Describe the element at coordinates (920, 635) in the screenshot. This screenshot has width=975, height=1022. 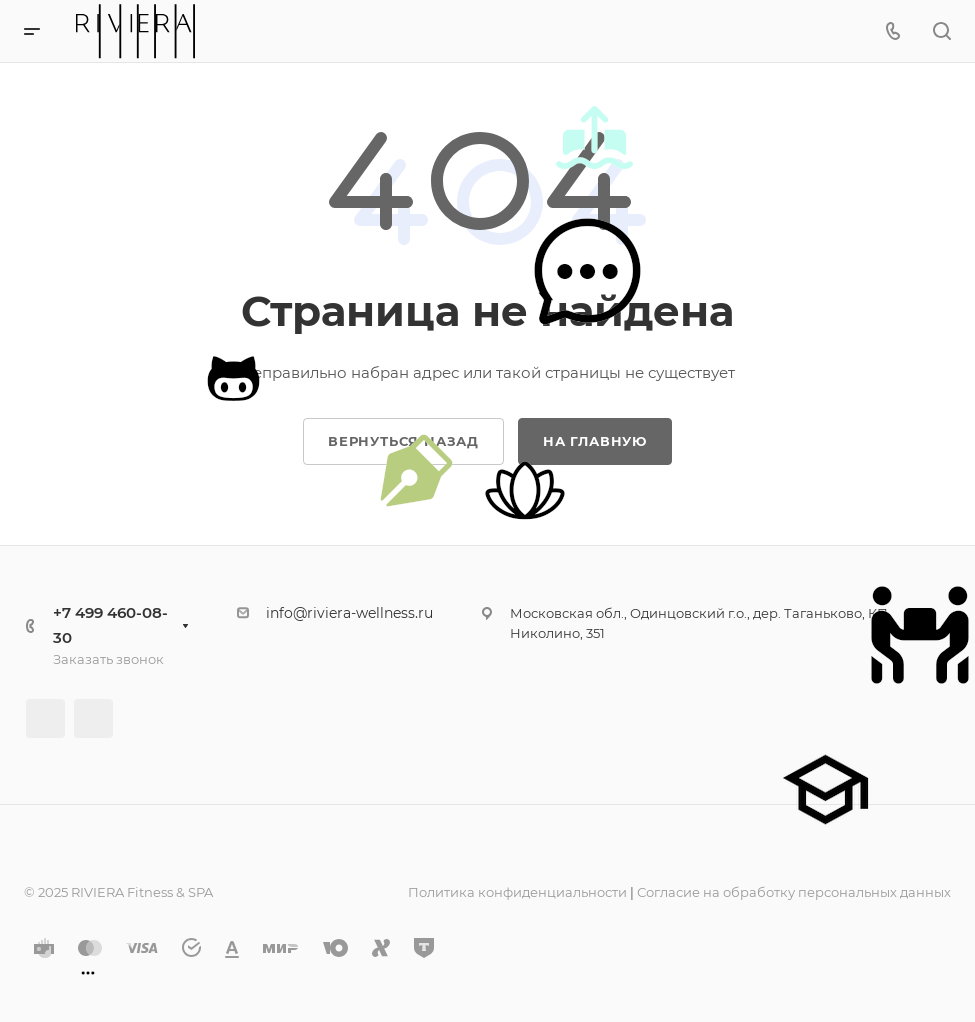
I see `team collaboration or shared task` at that location.